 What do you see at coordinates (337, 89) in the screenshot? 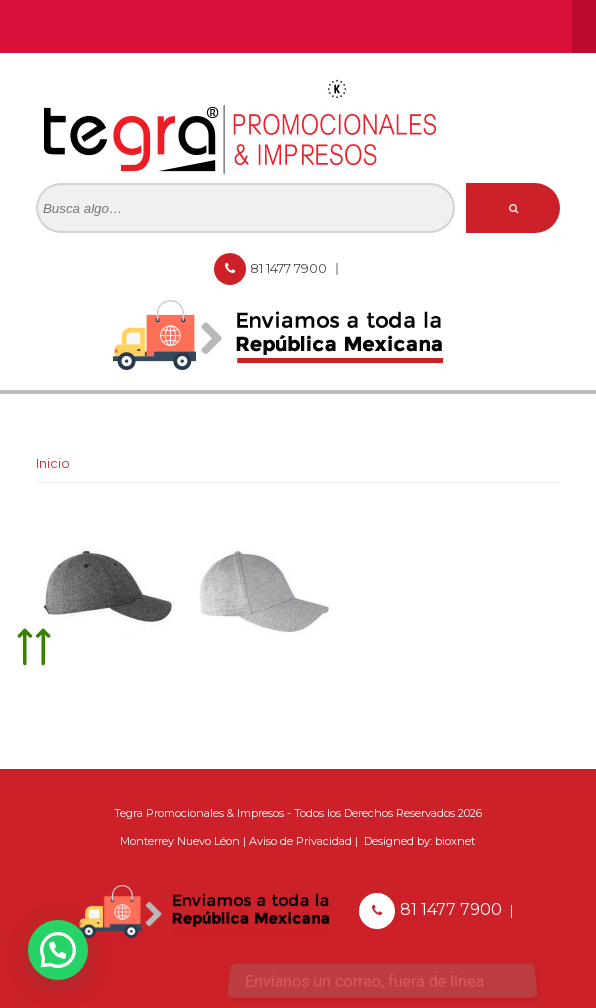
I see `indicates a keyboard shortcut or hotkey` at bounding box center [337, 89].